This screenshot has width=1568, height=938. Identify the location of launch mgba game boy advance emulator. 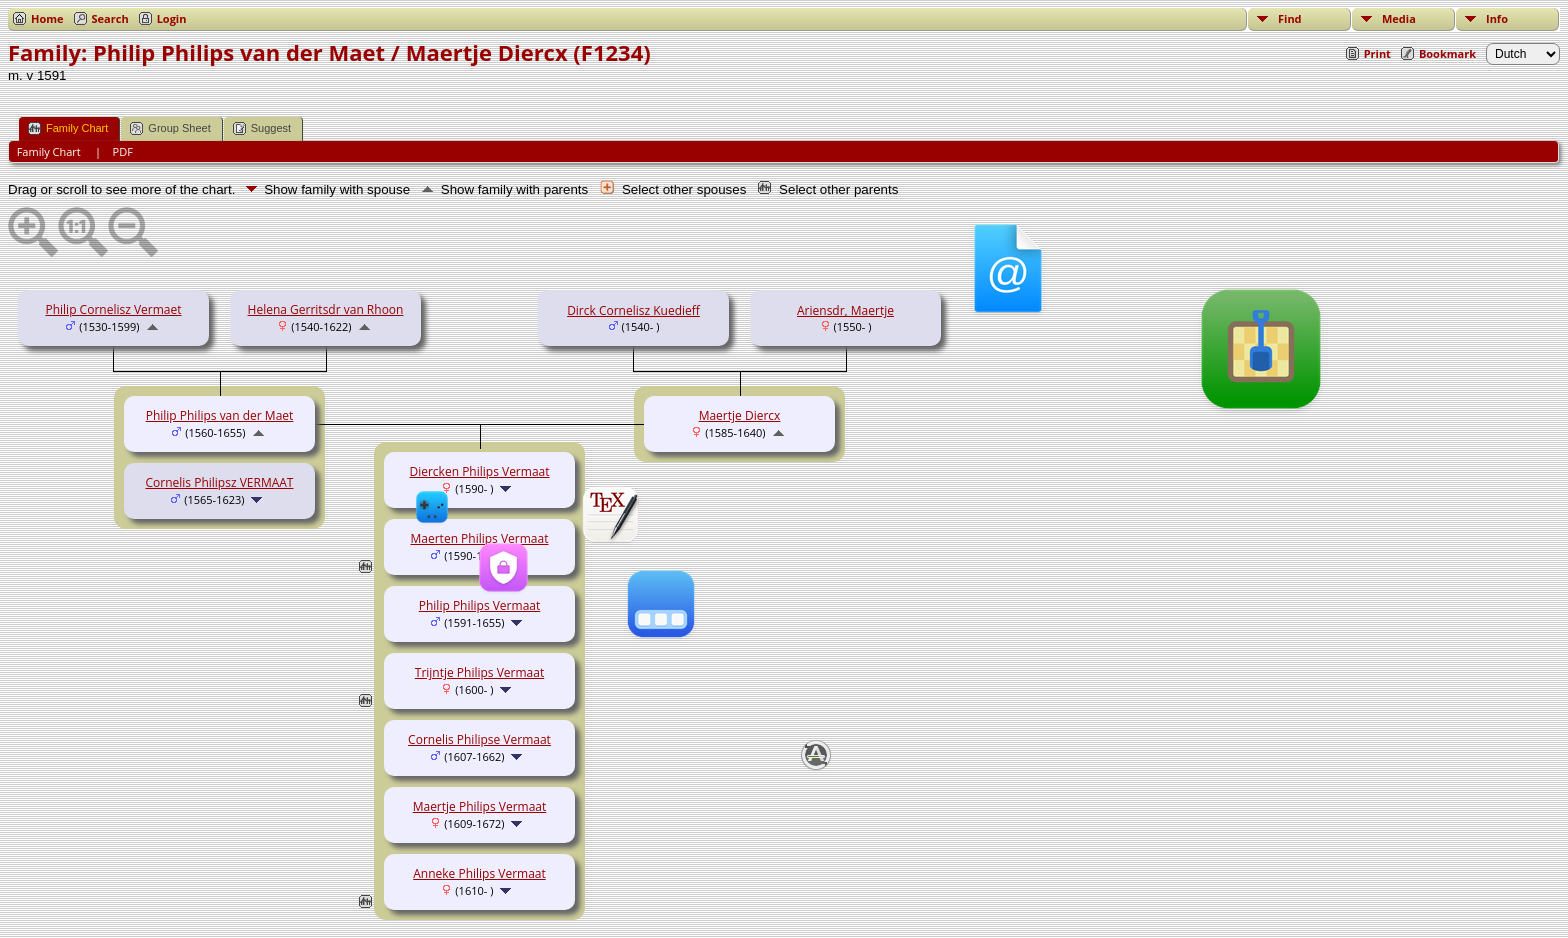
(432, 507).